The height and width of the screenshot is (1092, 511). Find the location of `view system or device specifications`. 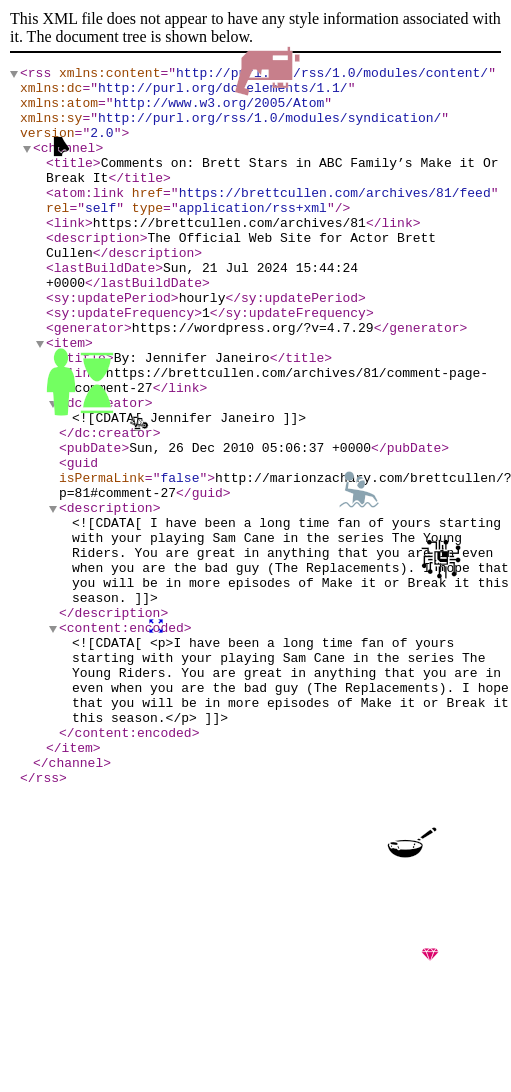

view system or device specifications is located at coordinates (441, 559).